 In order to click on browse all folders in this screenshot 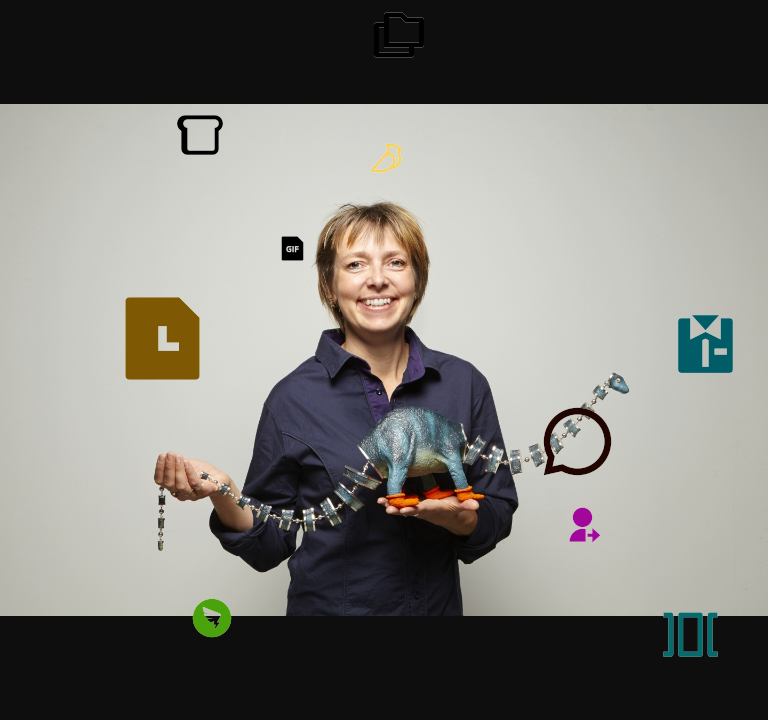, I will do `click(399, 35)`.